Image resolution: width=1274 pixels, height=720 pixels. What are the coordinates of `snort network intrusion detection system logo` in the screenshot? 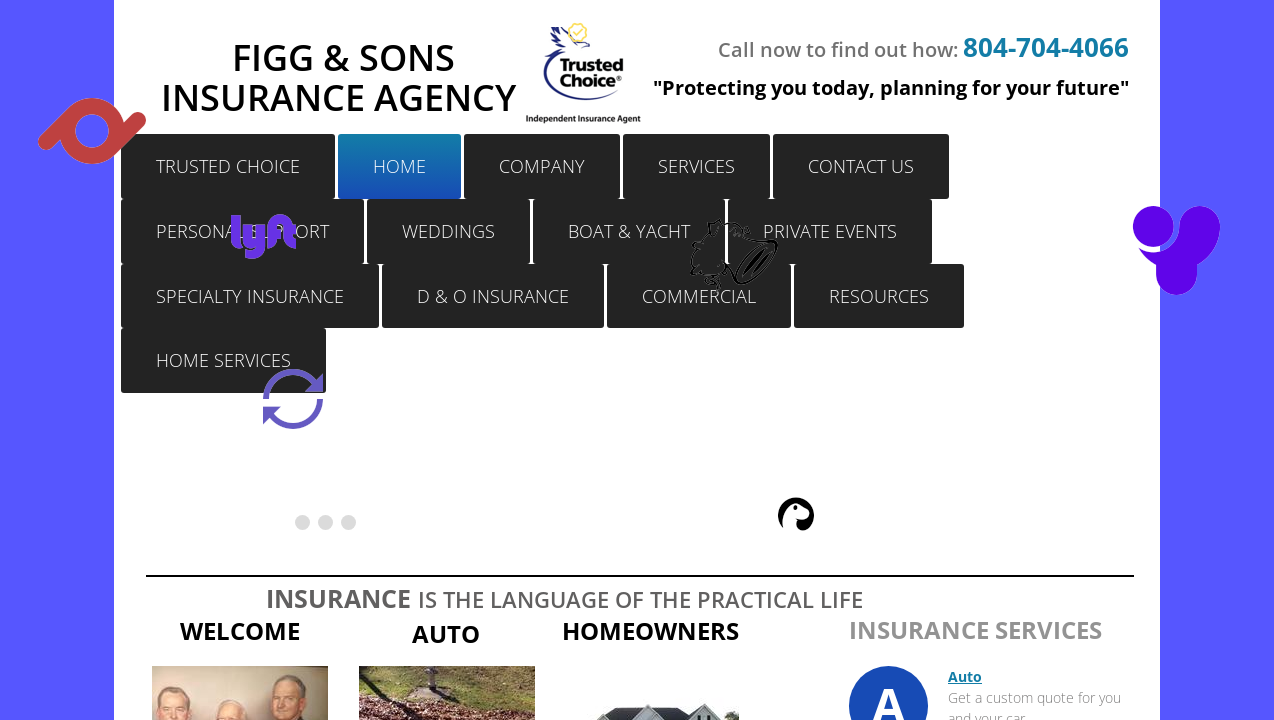 It's located at (734, 256).